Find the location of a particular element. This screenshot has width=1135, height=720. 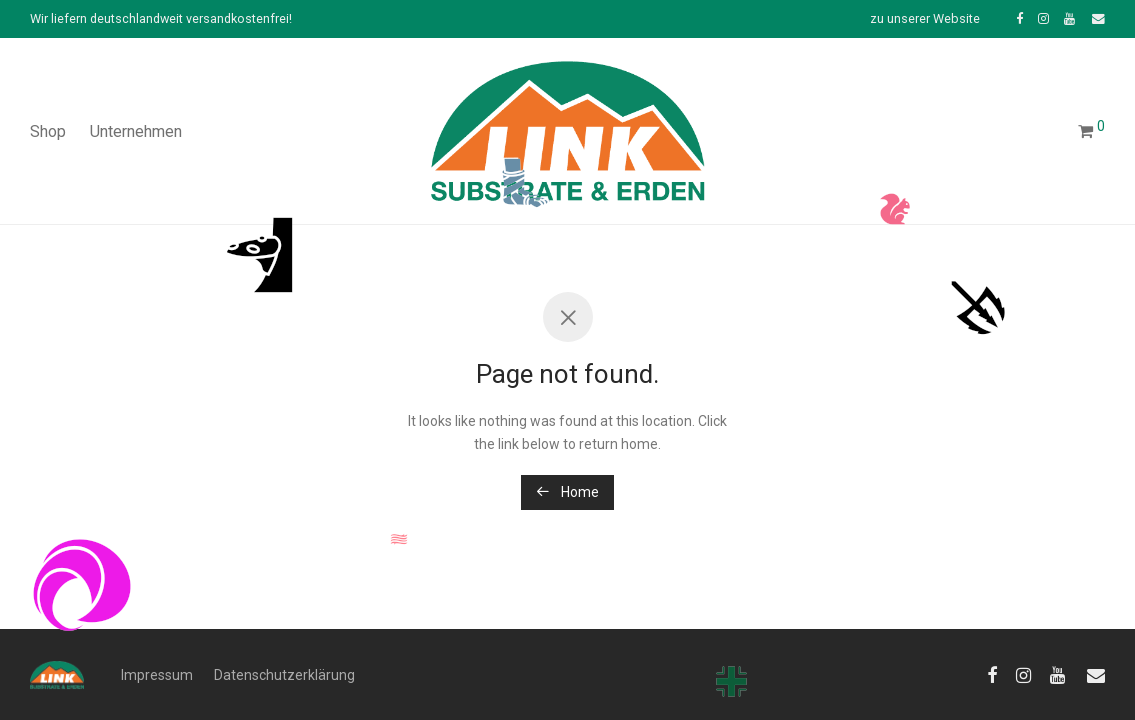

select harpoon or trident weapon is located at coordinates (978, 307).